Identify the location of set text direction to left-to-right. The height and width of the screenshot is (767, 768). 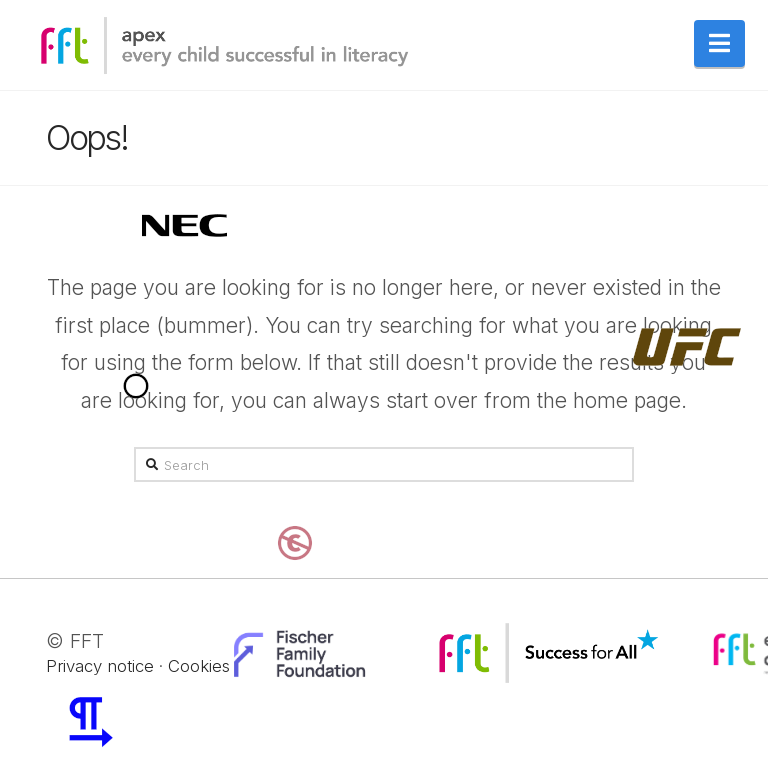
(88, 721).